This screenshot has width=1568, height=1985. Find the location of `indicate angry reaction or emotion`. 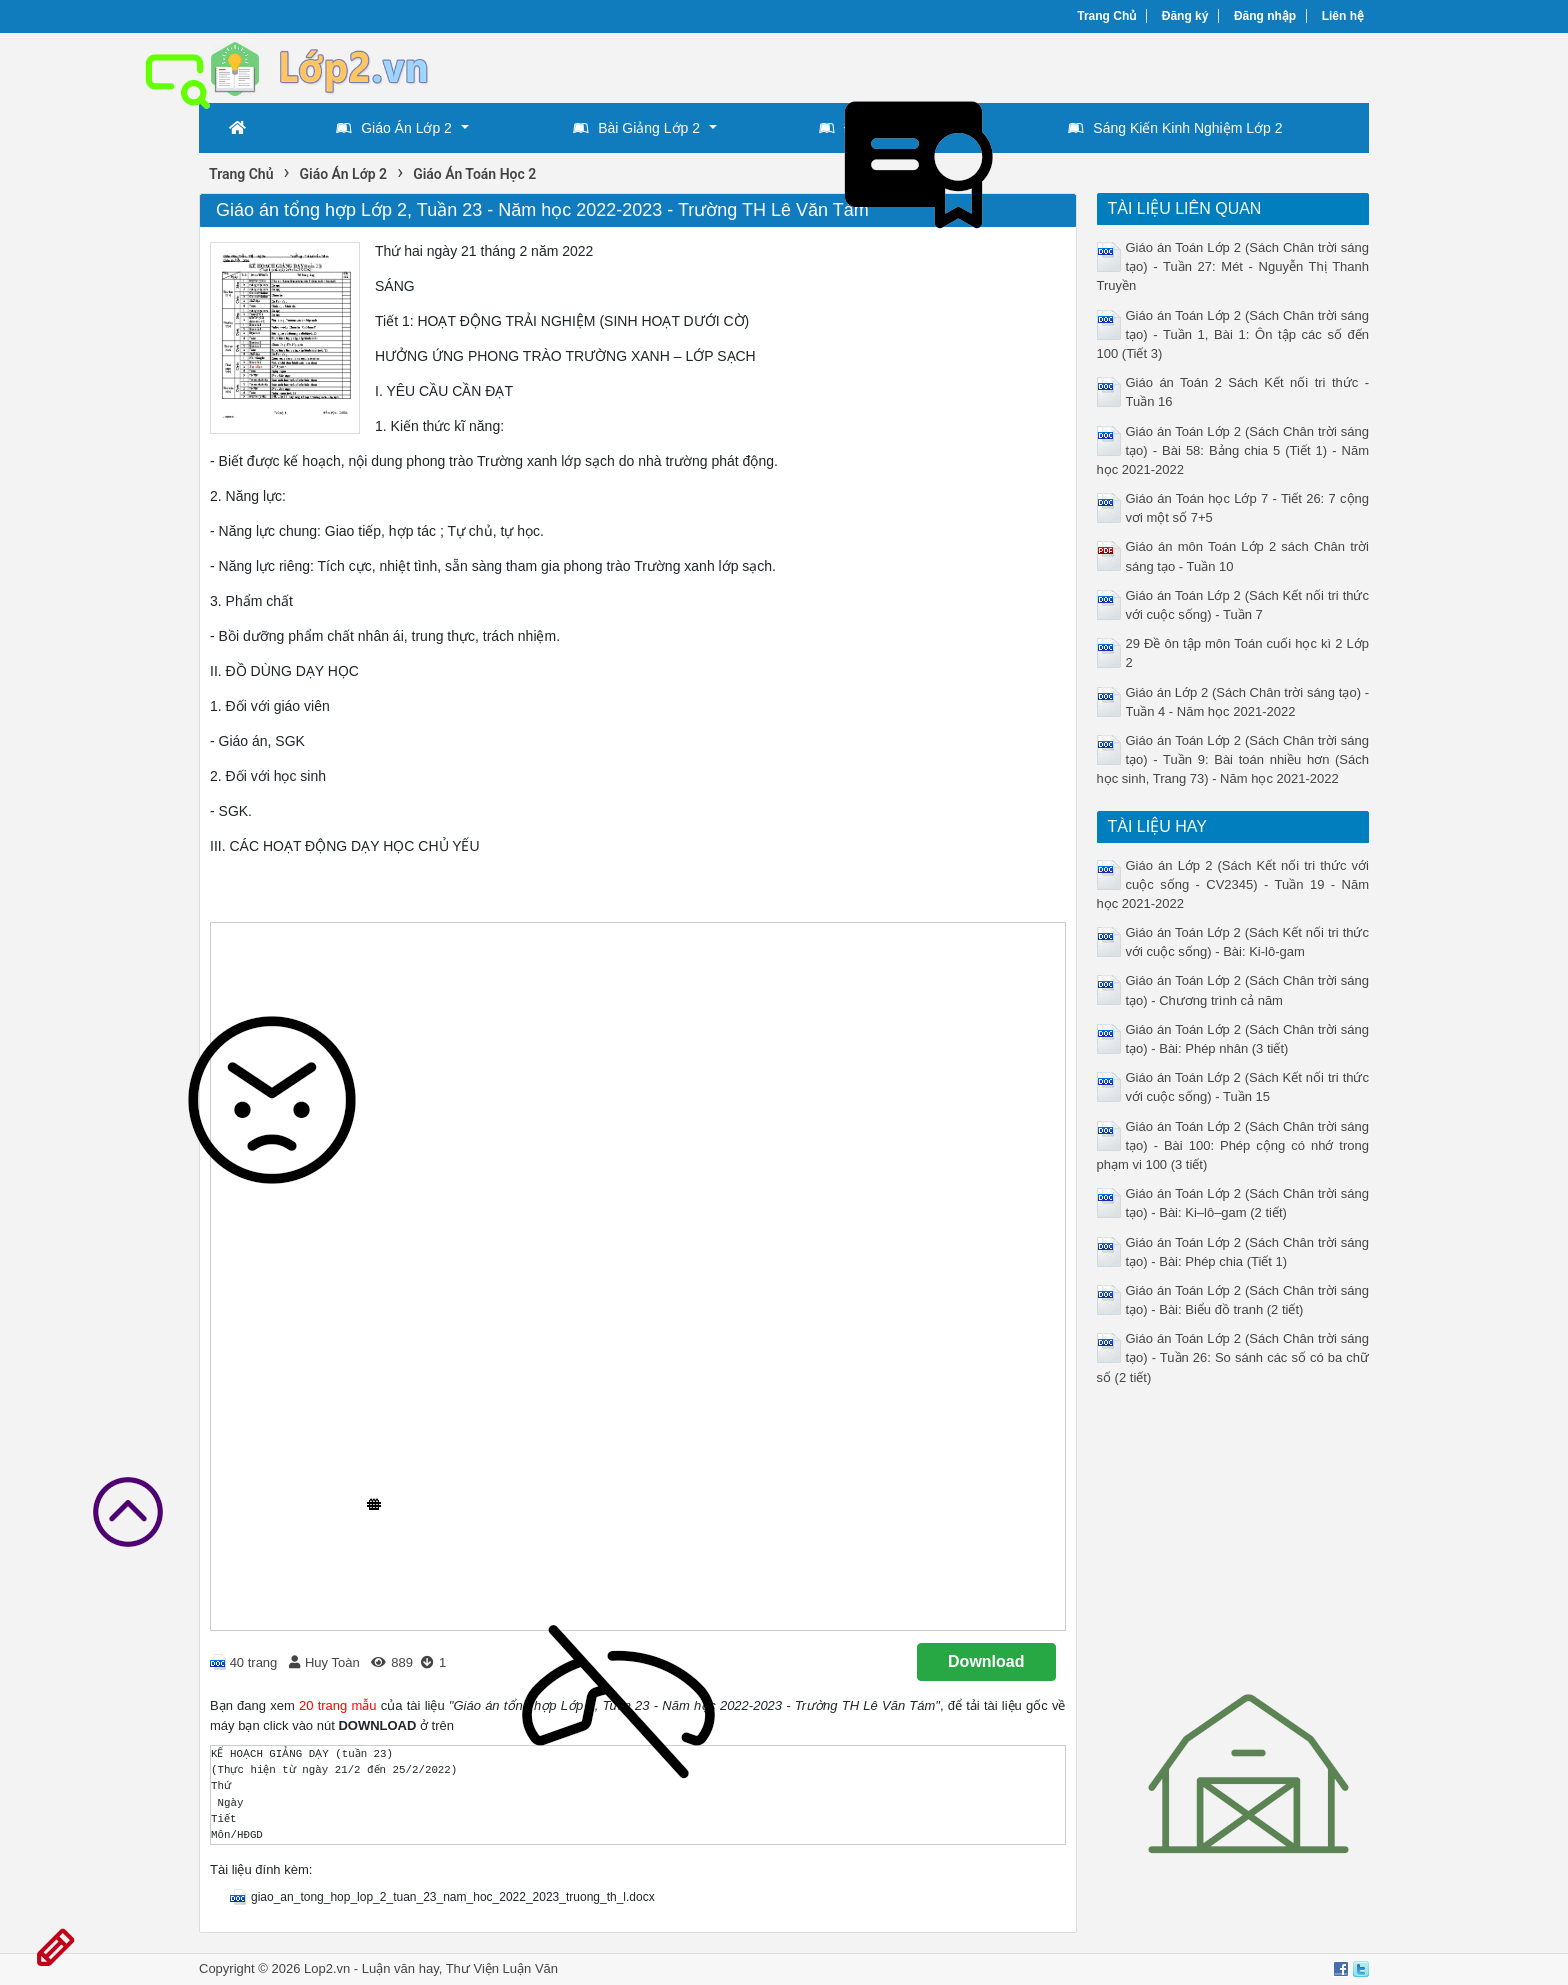

indicate angry reaction or emotion is located at coordinates (272, 1100).